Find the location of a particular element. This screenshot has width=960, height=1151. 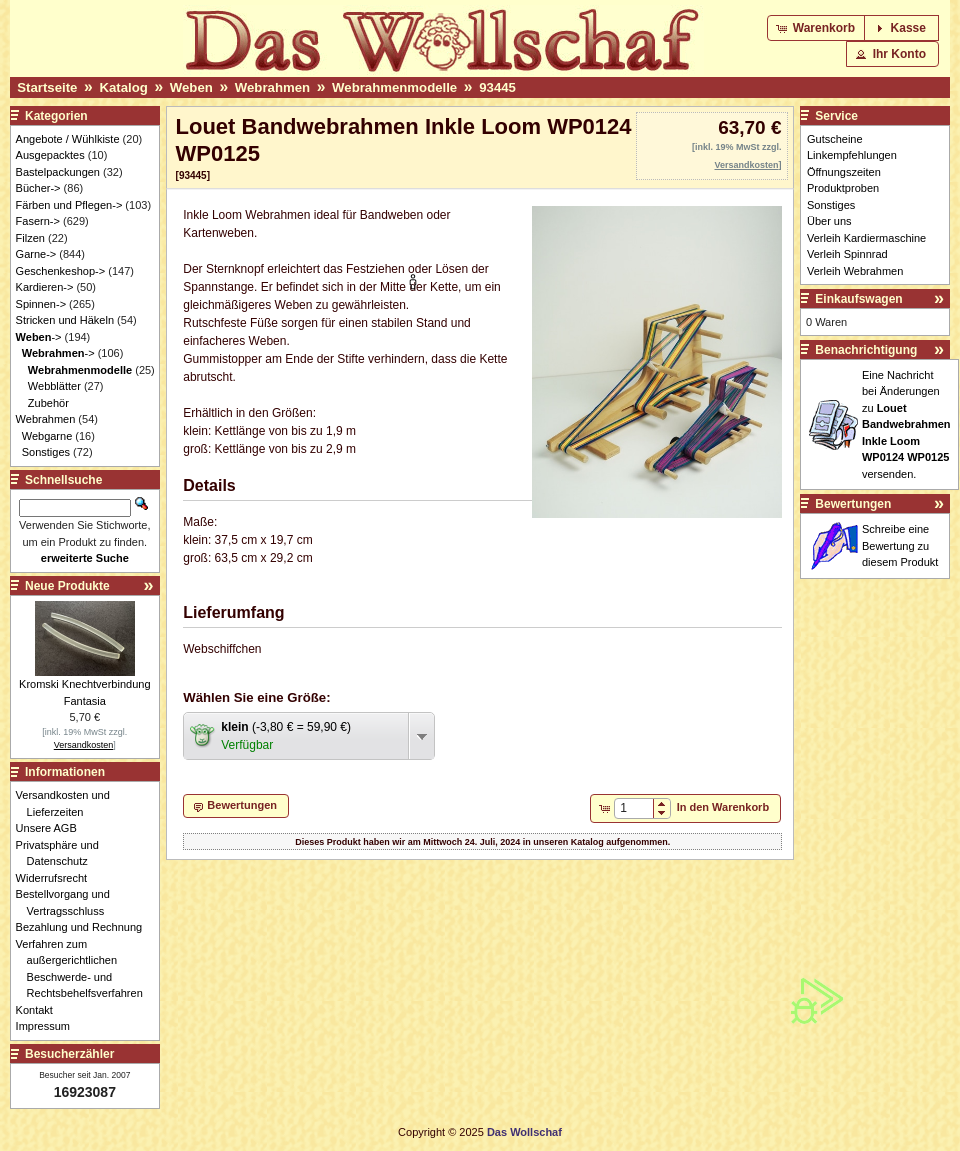

view your profile is located at coordinates (413, 282).